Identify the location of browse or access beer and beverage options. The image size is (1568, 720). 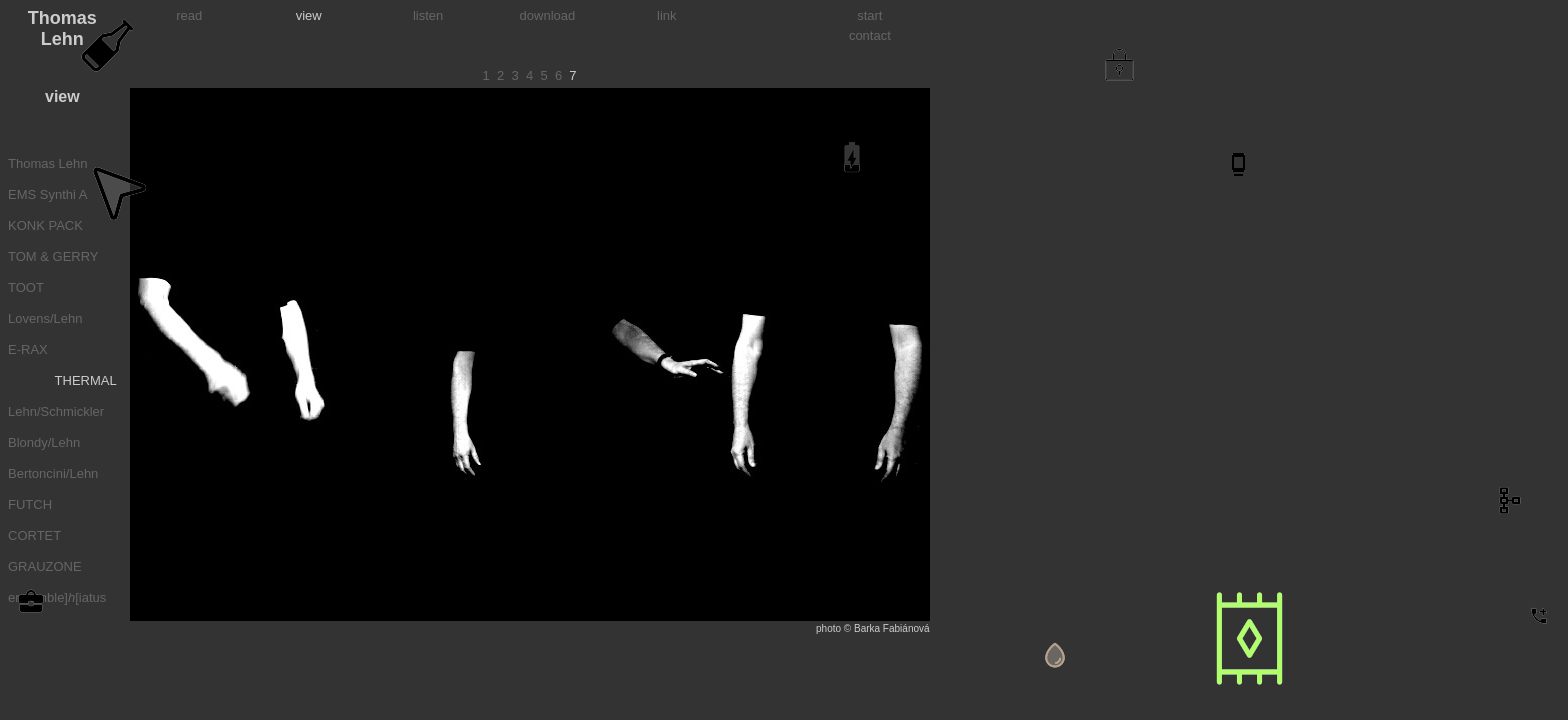
(106, 46).